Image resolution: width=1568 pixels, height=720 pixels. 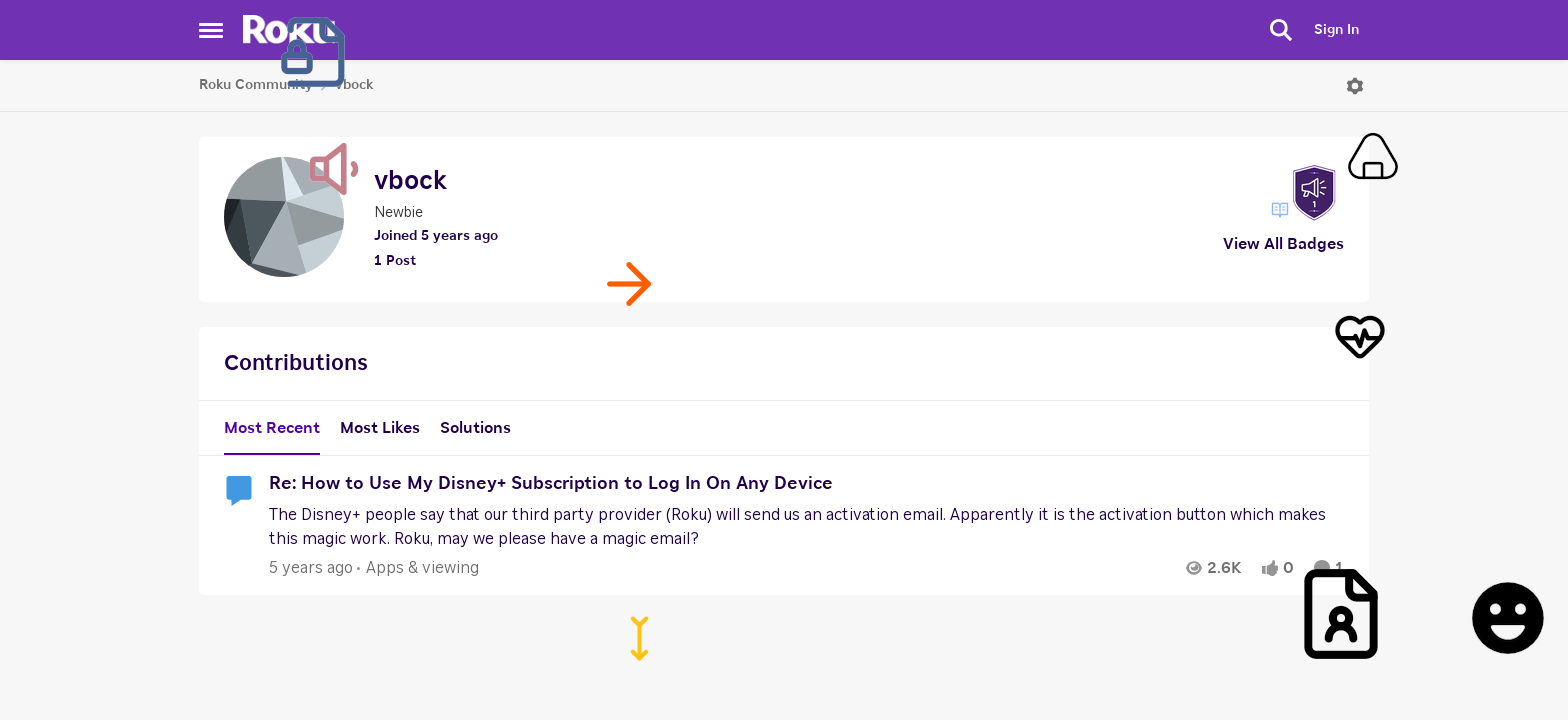 What do you see at coordinates (1280, 210) in the screenshot?
I see `view document or ebook reader` at bounding box center [1280, 210].